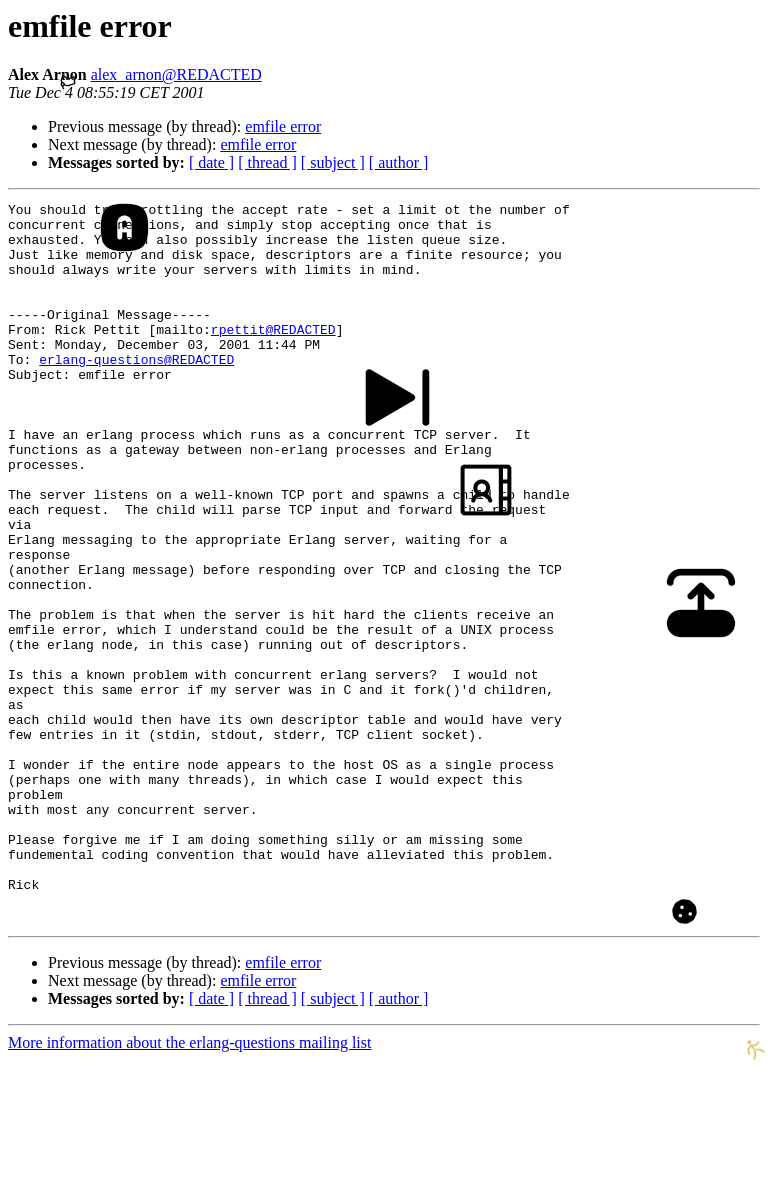  What do you see at coordinates (486, 490) in the screenshot?
I see `open contacts or address book` at bounding box center [486, 490].